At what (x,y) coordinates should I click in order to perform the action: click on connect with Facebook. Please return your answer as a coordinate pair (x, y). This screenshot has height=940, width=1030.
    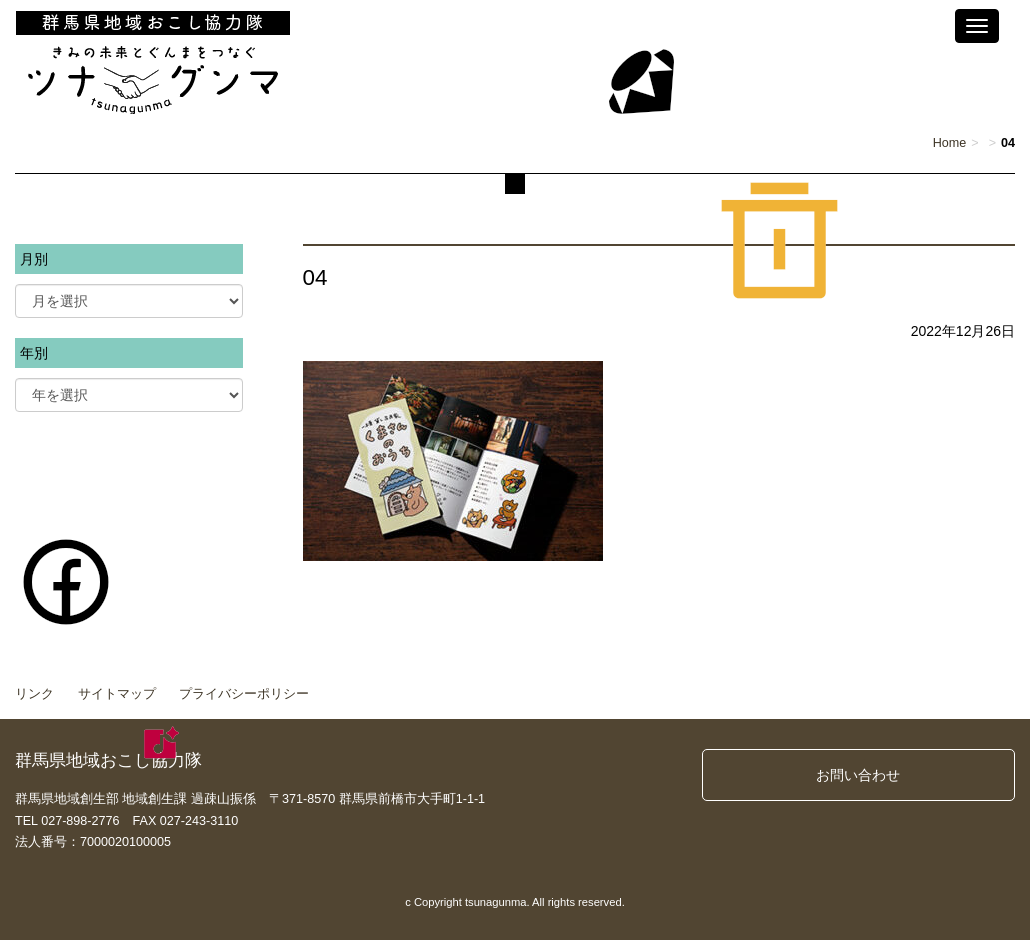
    Looking at the image, I should click on (66, 582).